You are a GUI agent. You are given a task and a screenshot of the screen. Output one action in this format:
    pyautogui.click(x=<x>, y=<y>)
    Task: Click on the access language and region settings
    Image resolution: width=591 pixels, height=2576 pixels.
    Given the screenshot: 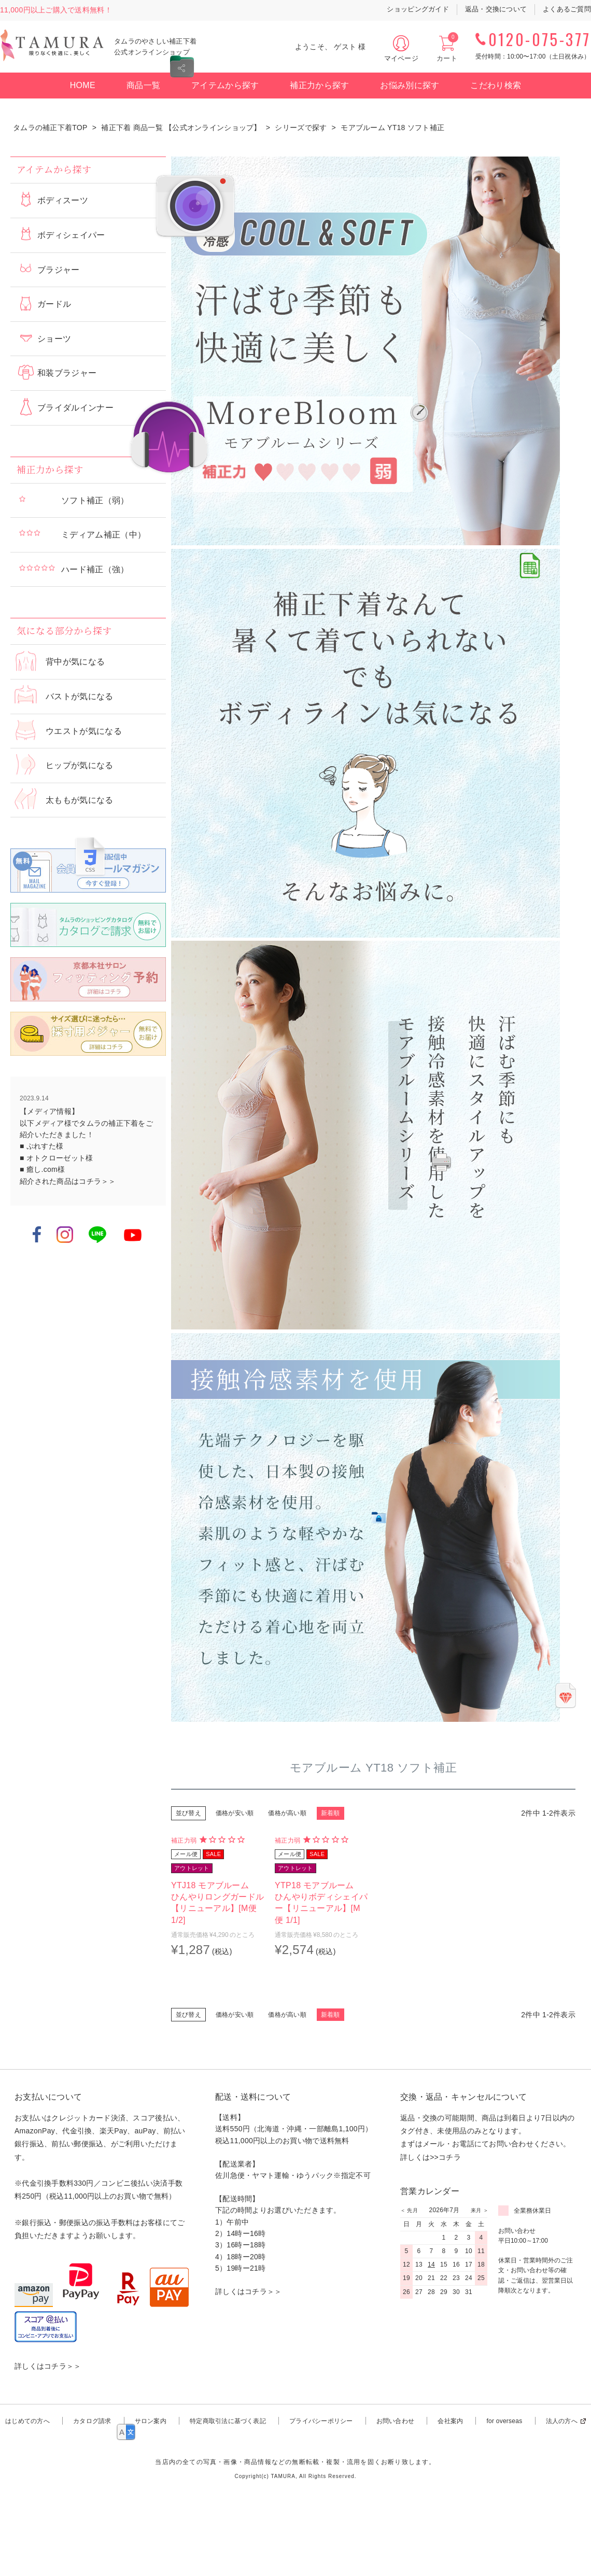 What is the action you would take?
    pyautogui.click(x=126, y=2432)
    